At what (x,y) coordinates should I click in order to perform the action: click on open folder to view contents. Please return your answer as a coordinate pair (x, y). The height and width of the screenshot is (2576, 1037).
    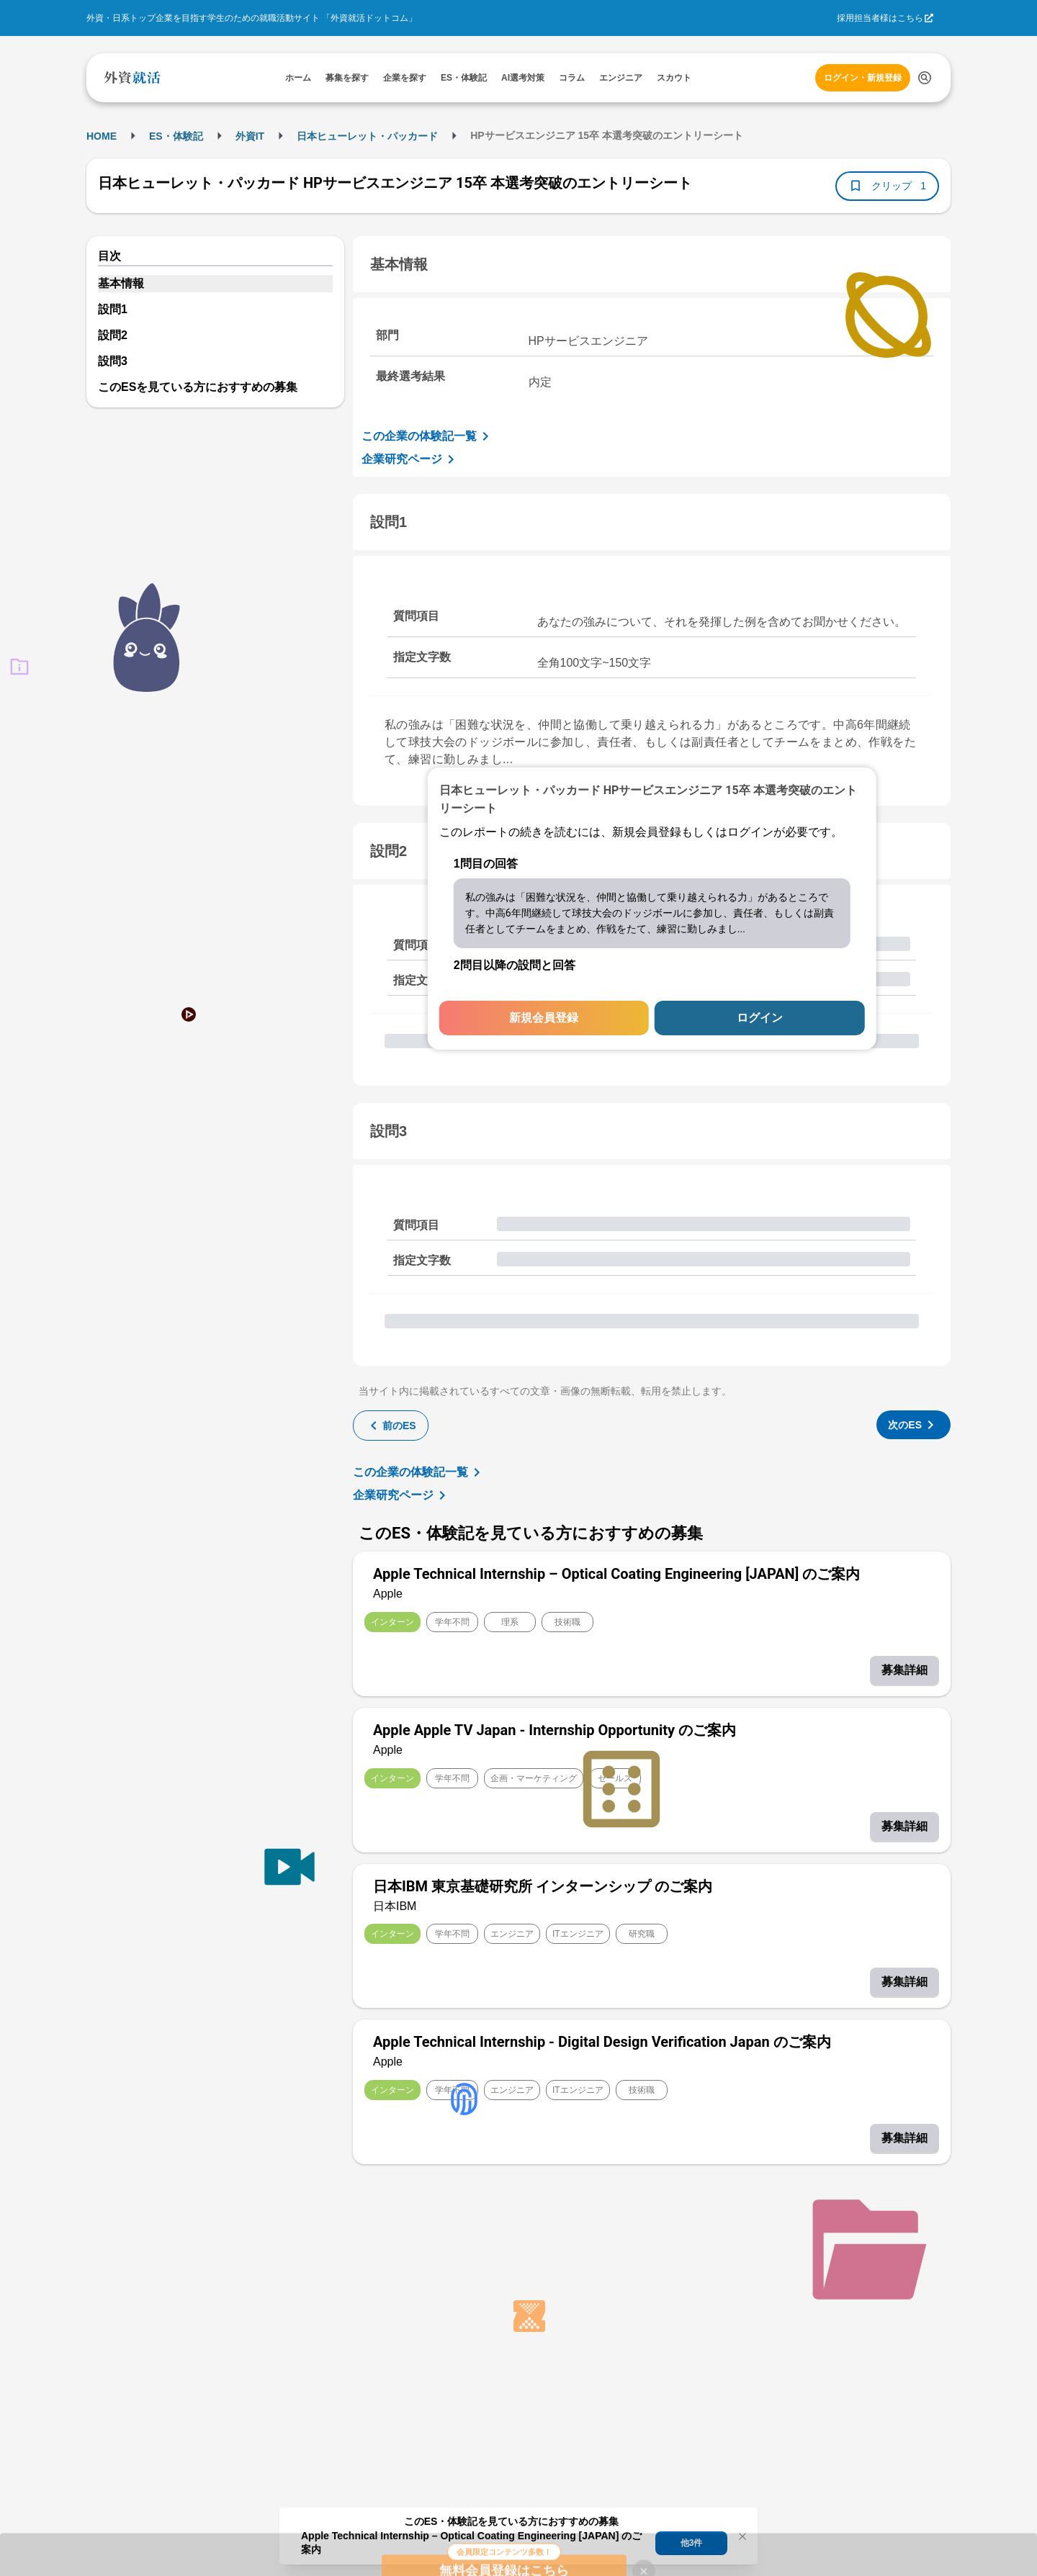
    Looking at the image, I should click on (868, 2249).